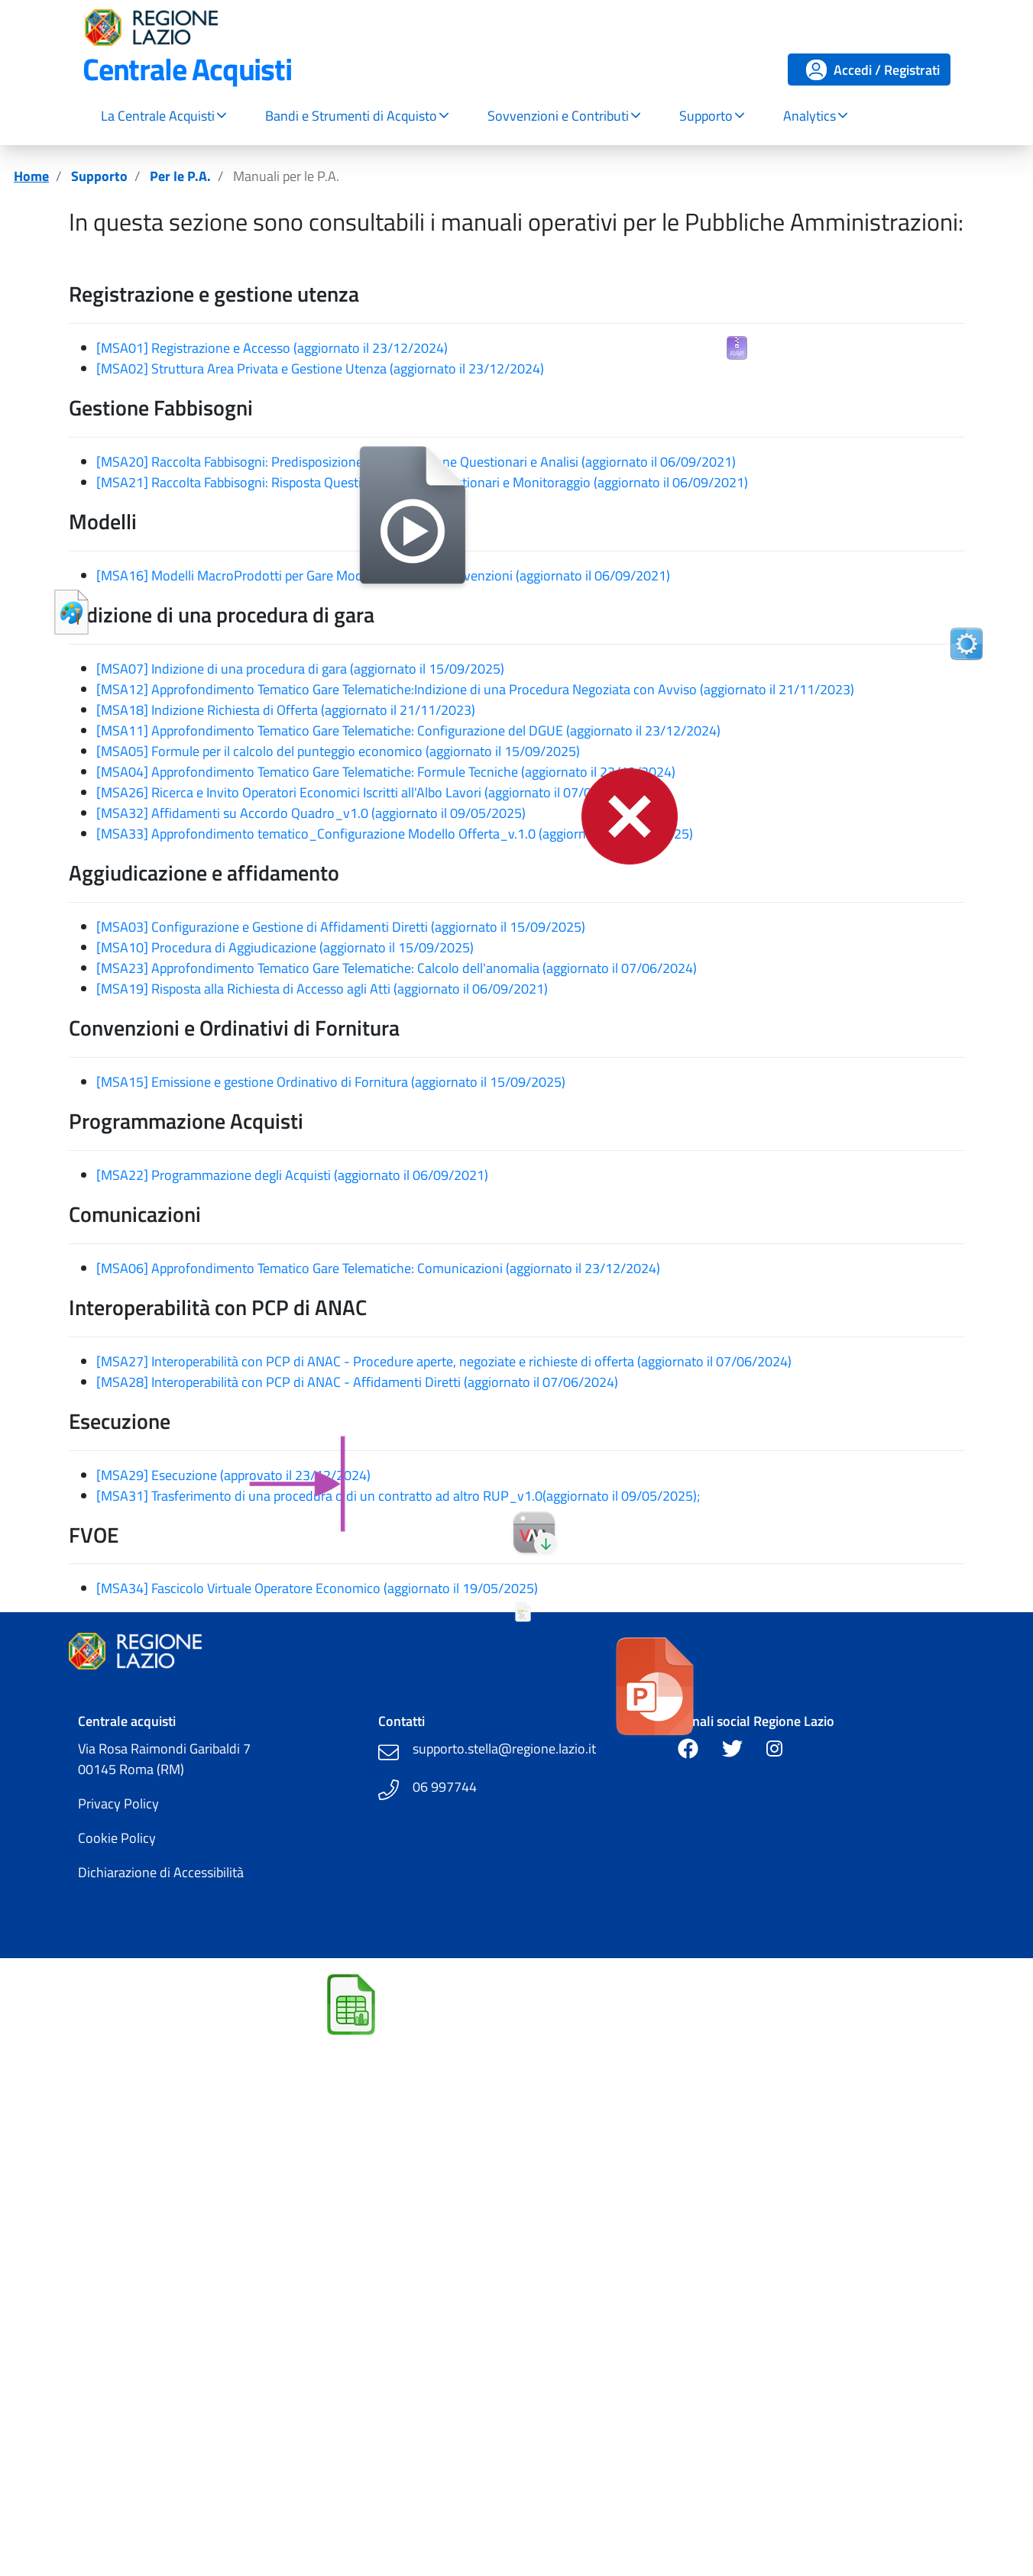 The width and height of the screenshot is (1033, 2576). I want to click on open a spreadsheet template file, so click(351, 2004).